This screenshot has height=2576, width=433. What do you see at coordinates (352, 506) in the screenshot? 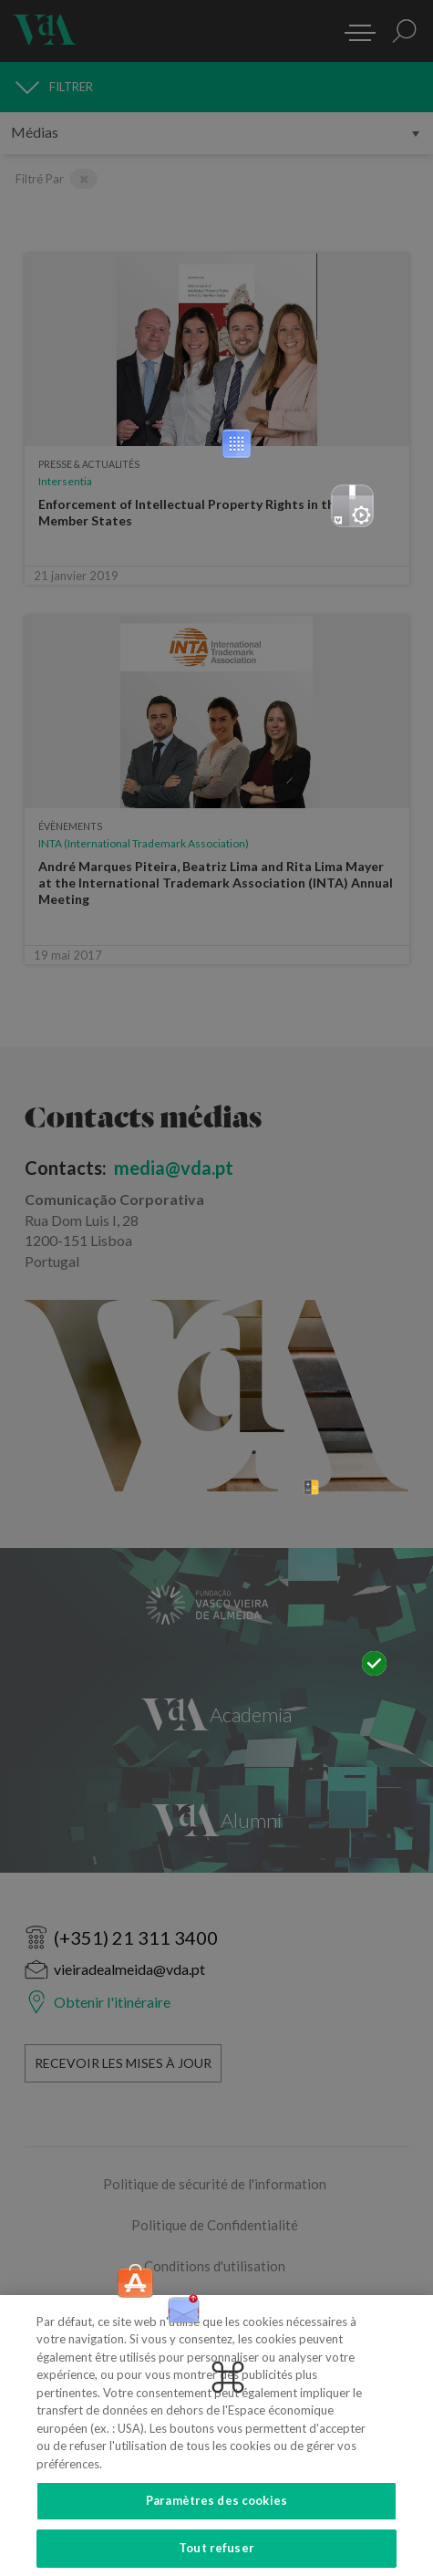
I see `access YaST AutoYaST system configuration` at bounding box center [352, 506].